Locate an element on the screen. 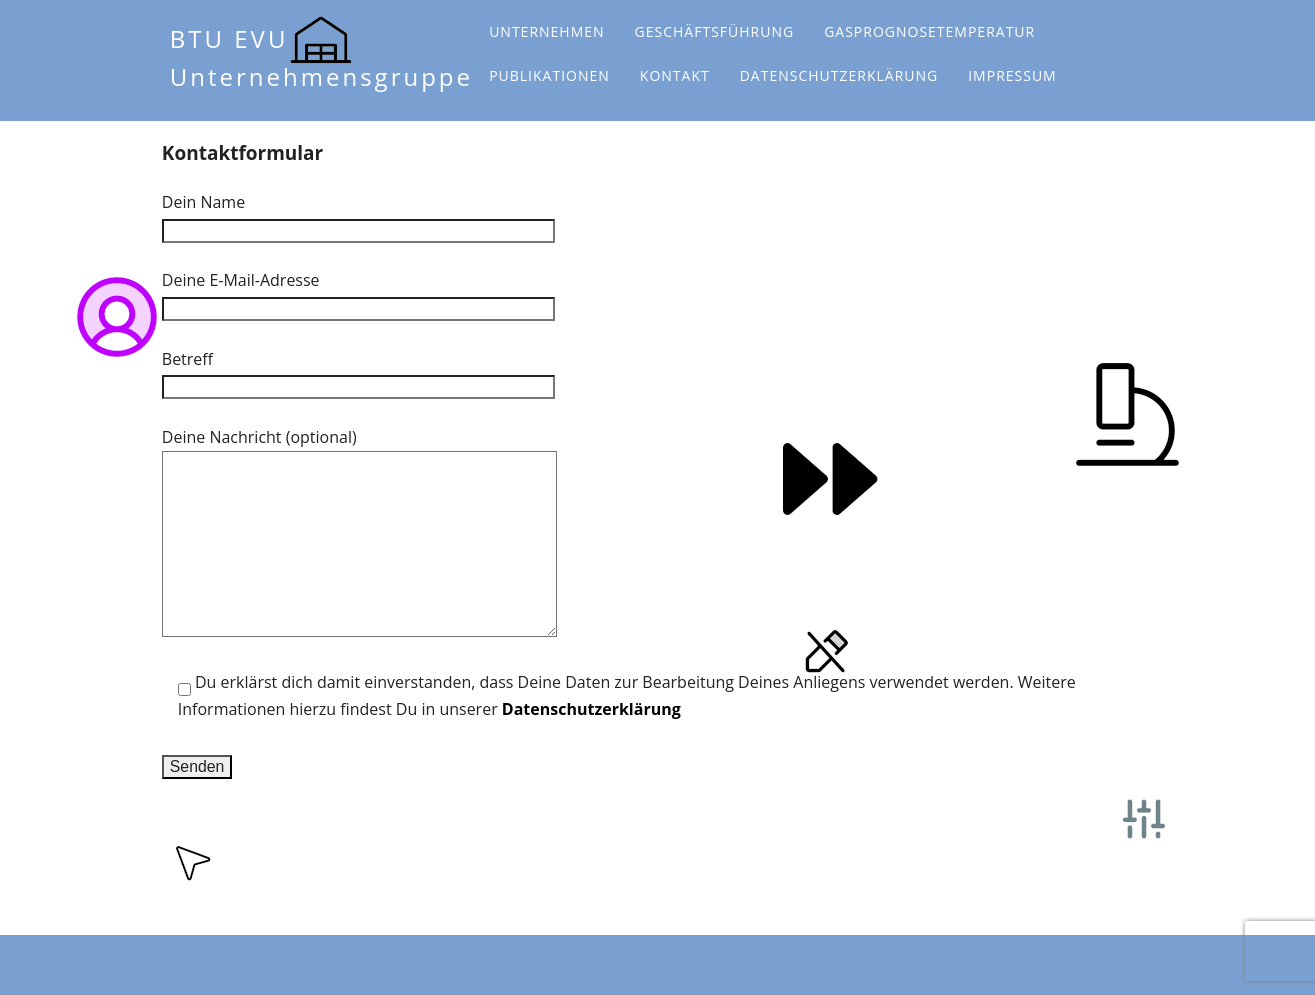 The width and height of the screenshot is (1315, 995). skip to the next track is located at coordinates (828, 479).